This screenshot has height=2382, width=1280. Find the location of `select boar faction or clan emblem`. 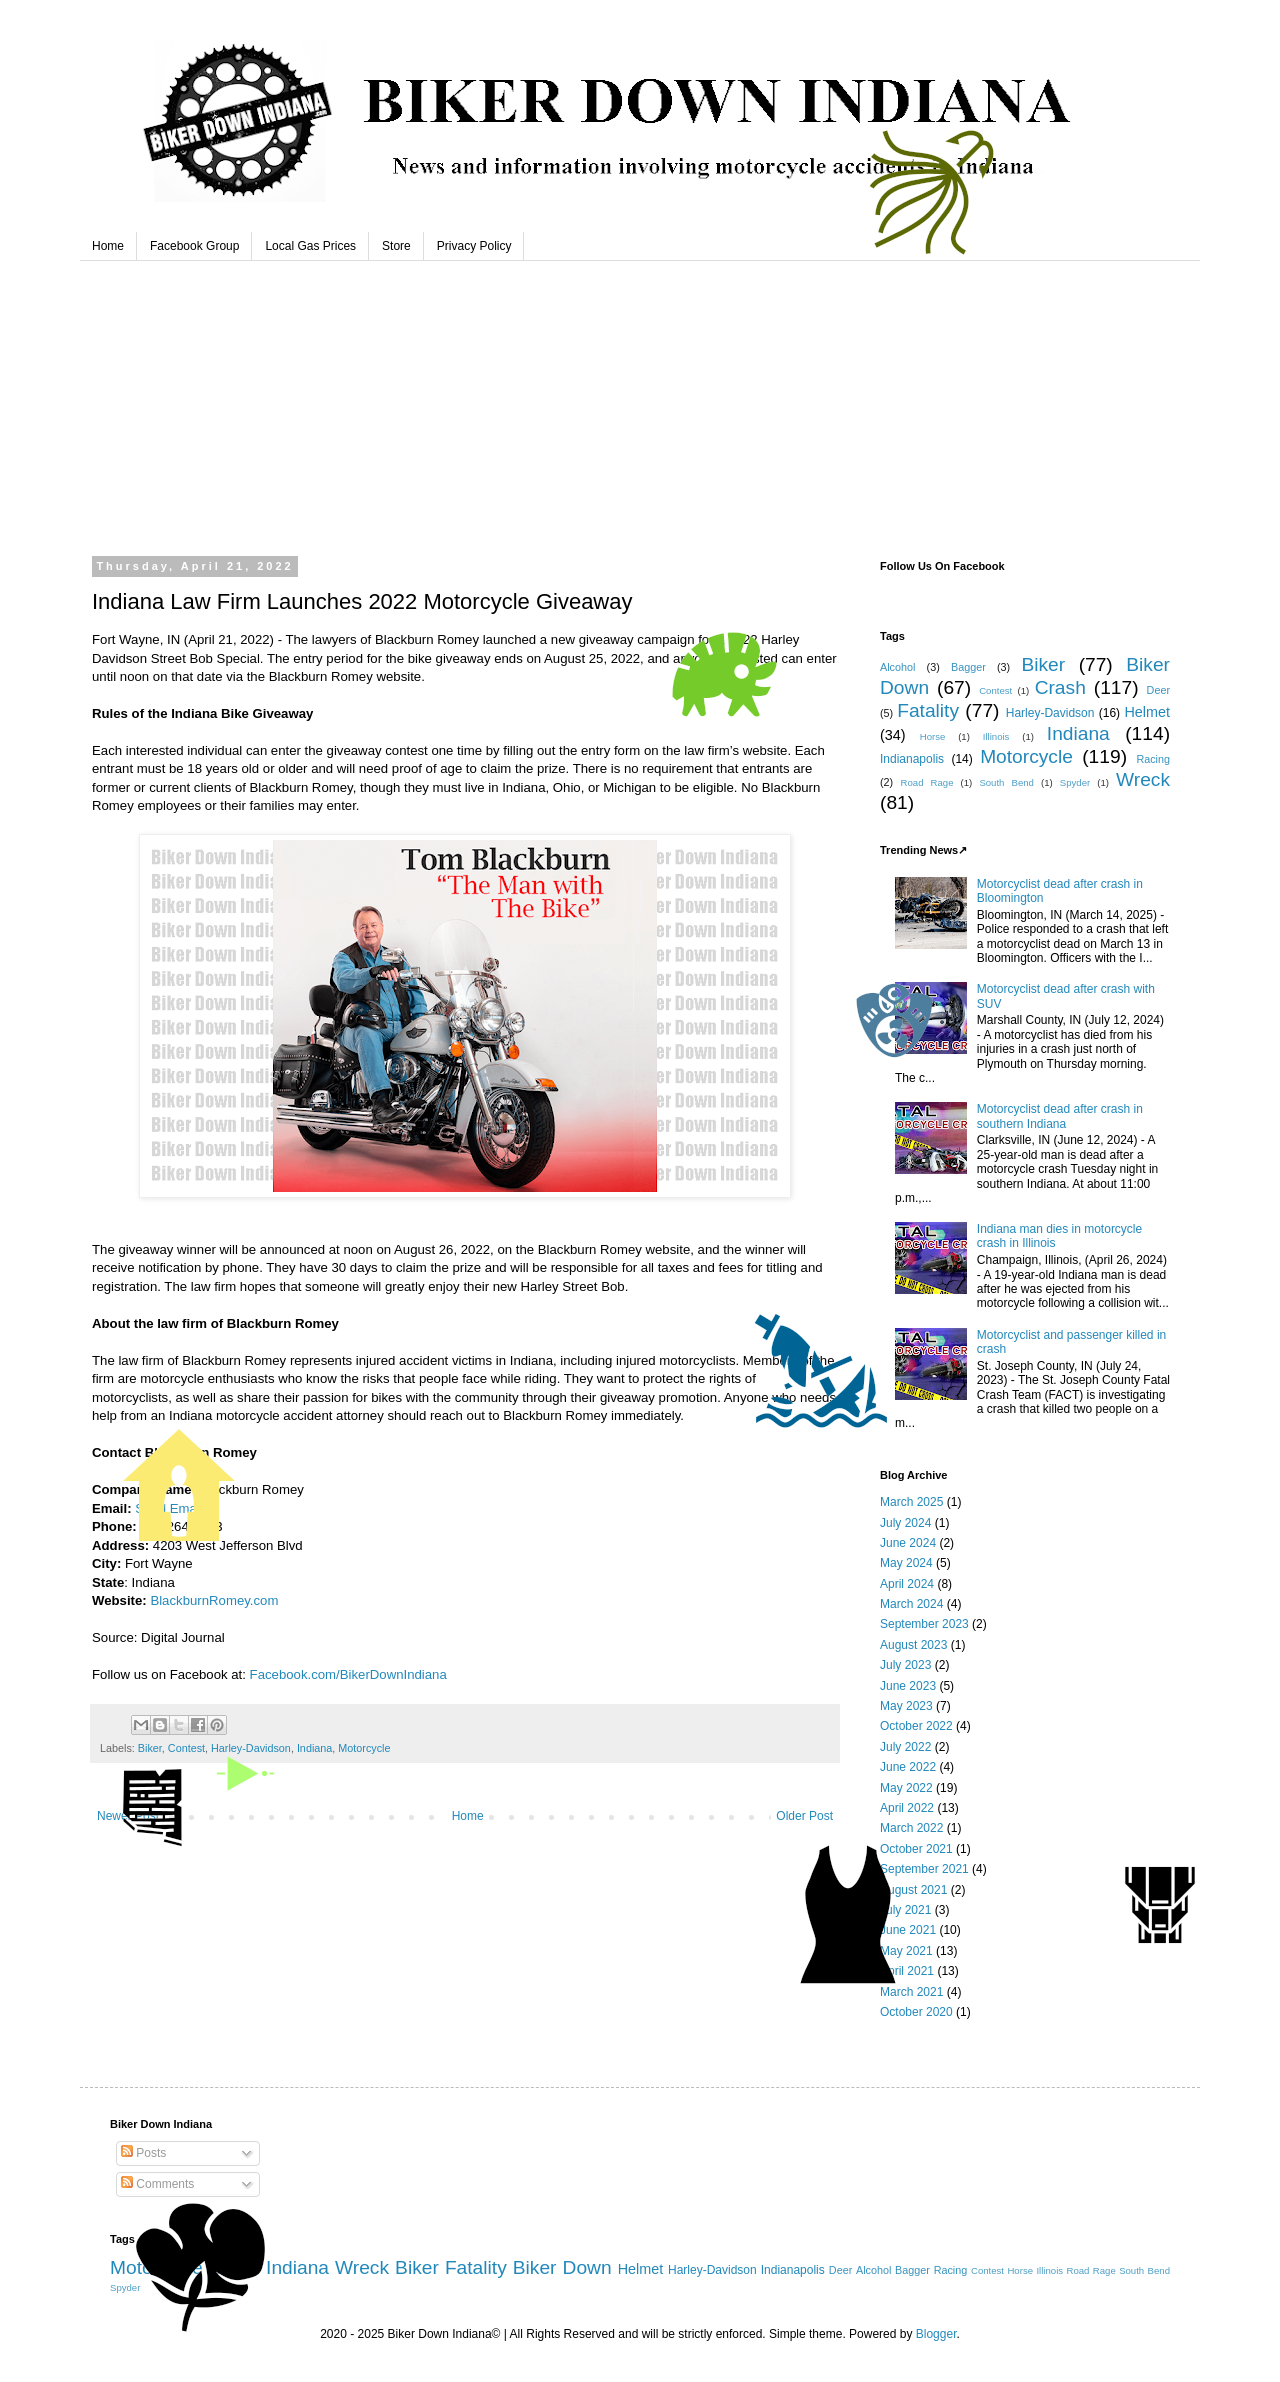

select boar faction or clan emblem is located at coordinates (724, 674).